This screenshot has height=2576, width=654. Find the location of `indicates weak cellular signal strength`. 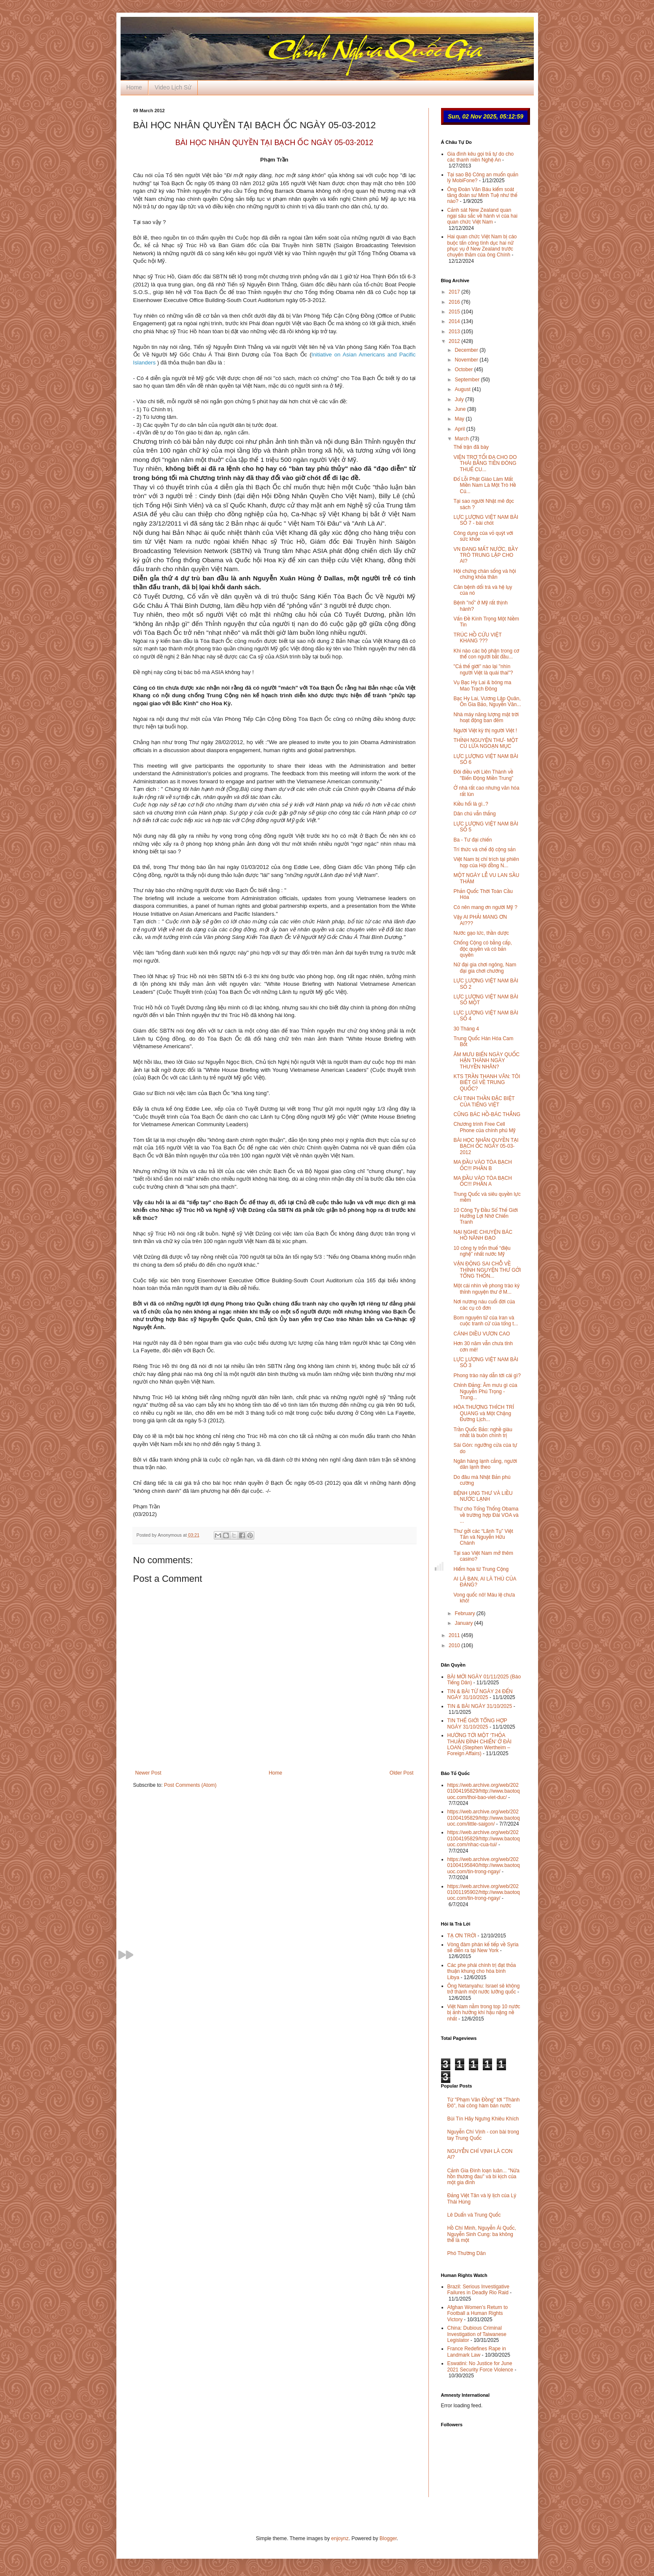

indicates weak cellular signal strength is located at coordinates (439, 1567).